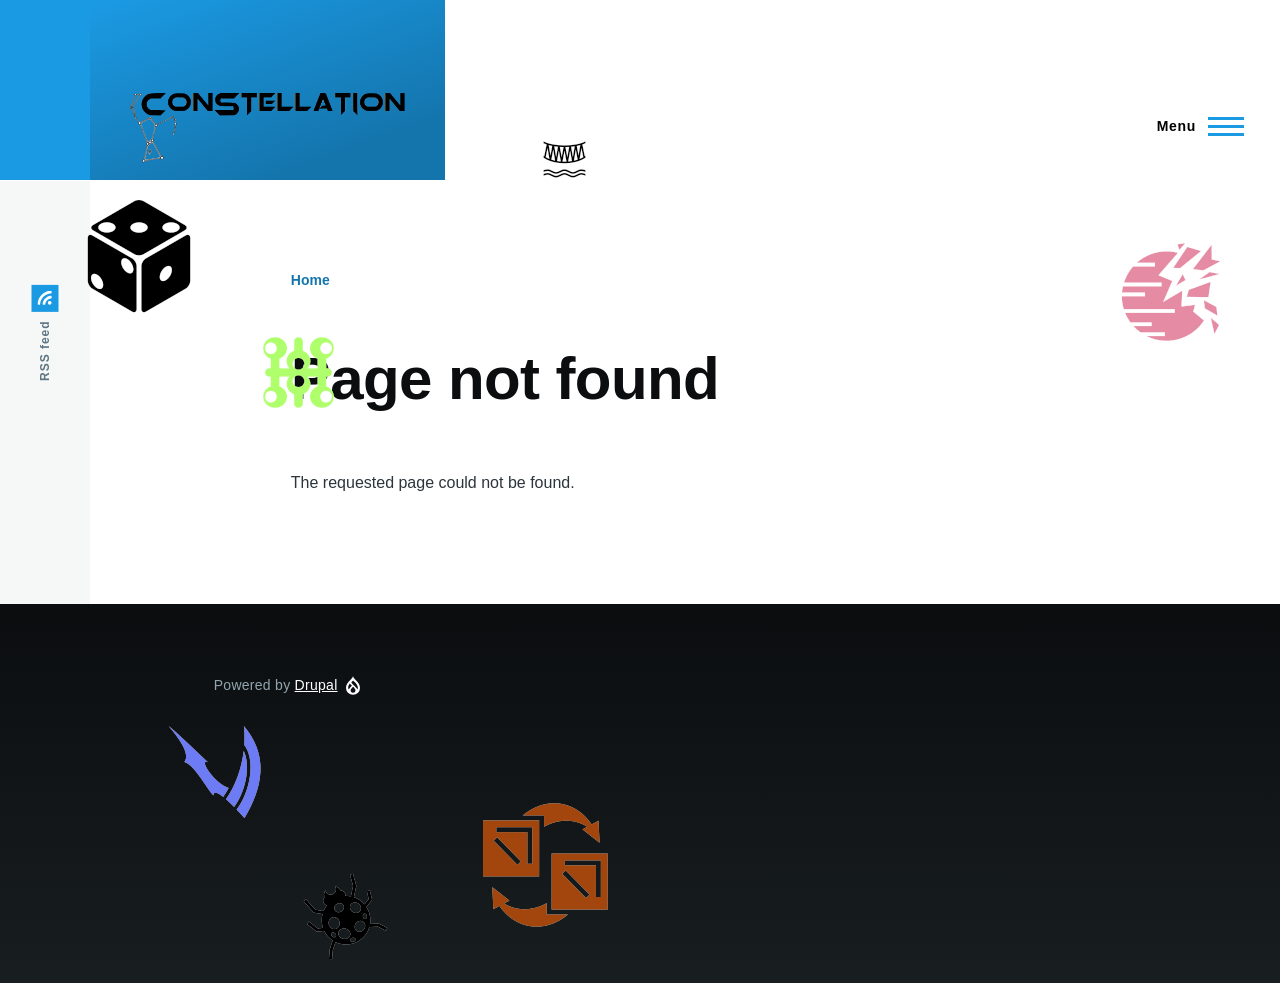 The width and height of the screenshot is (1280, 983). I want to click on indicates a tearing or ripping action in gameplay, so click(215, 772).